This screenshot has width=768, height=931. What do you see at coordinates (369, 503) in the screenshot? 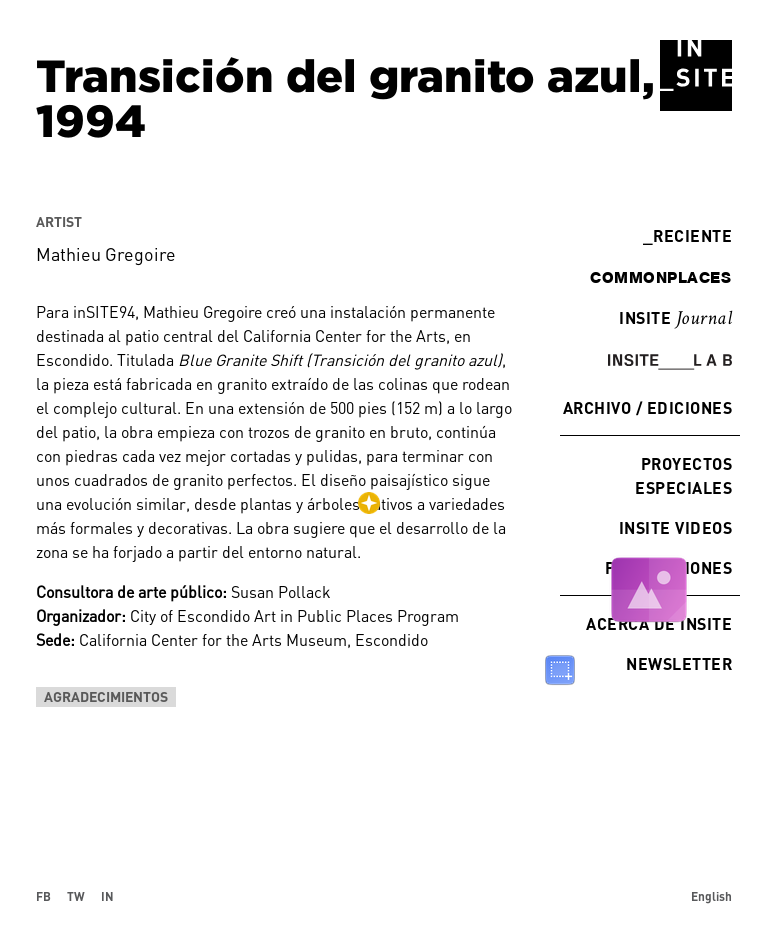
I see `mark a bluetooth device as trusted` at bounding box center [369, 503].